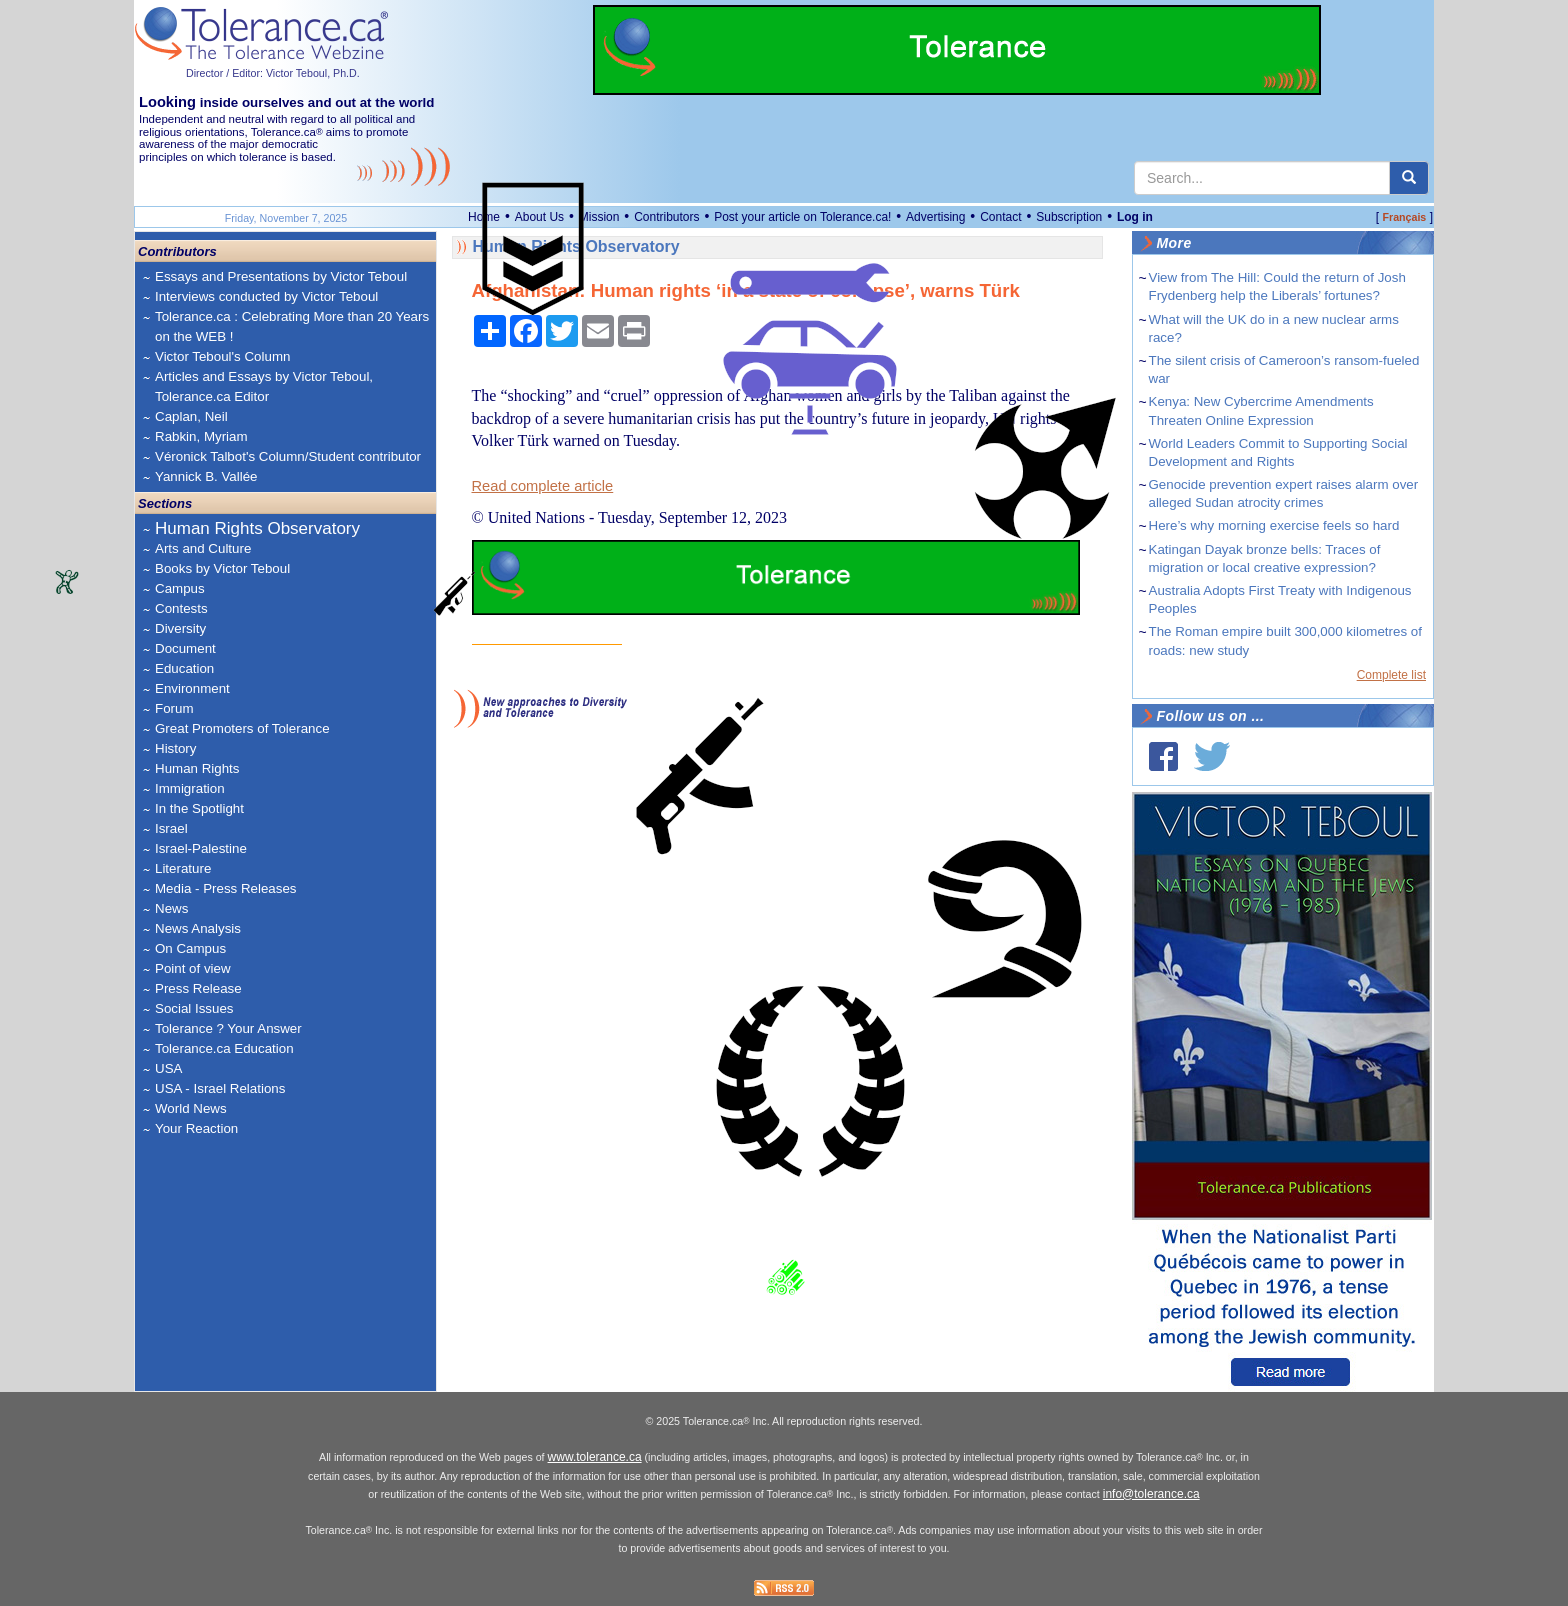  I want to click on indicates achievement or award earned, so click(810, 1081).